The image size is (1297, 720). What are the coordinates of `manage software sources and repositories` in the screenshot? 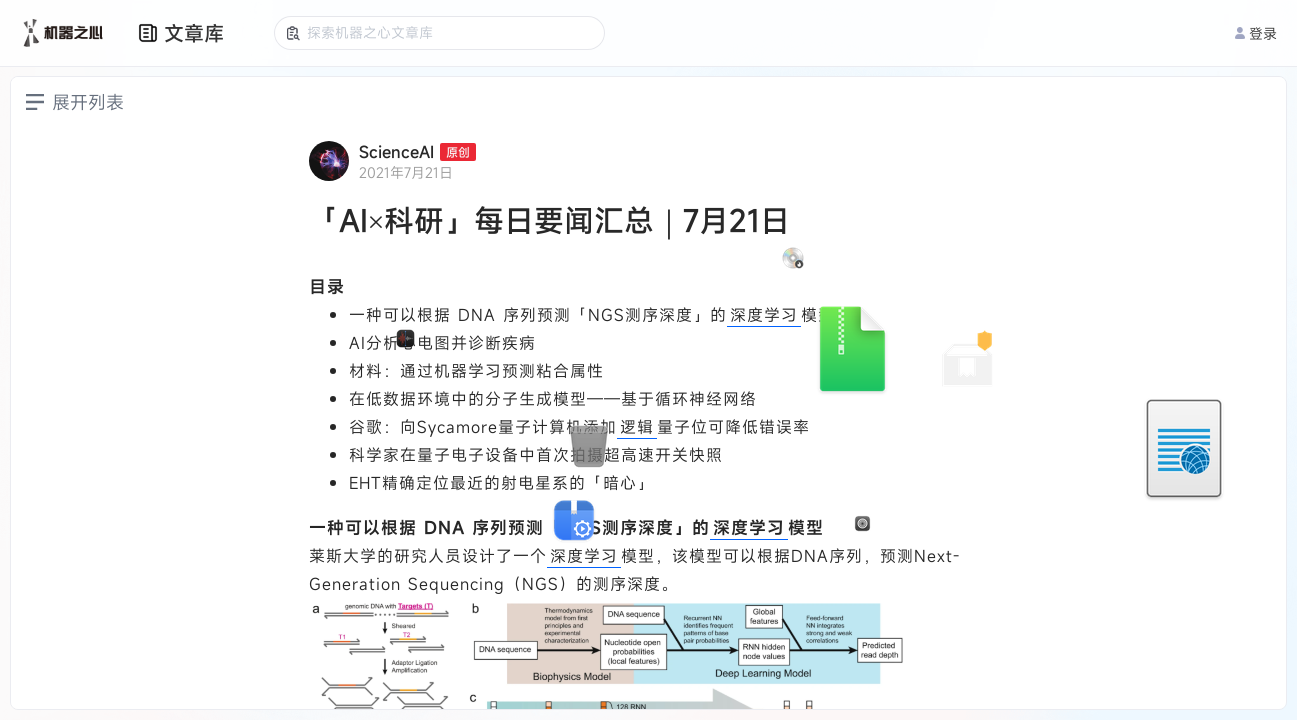 It's located at (574, 521).